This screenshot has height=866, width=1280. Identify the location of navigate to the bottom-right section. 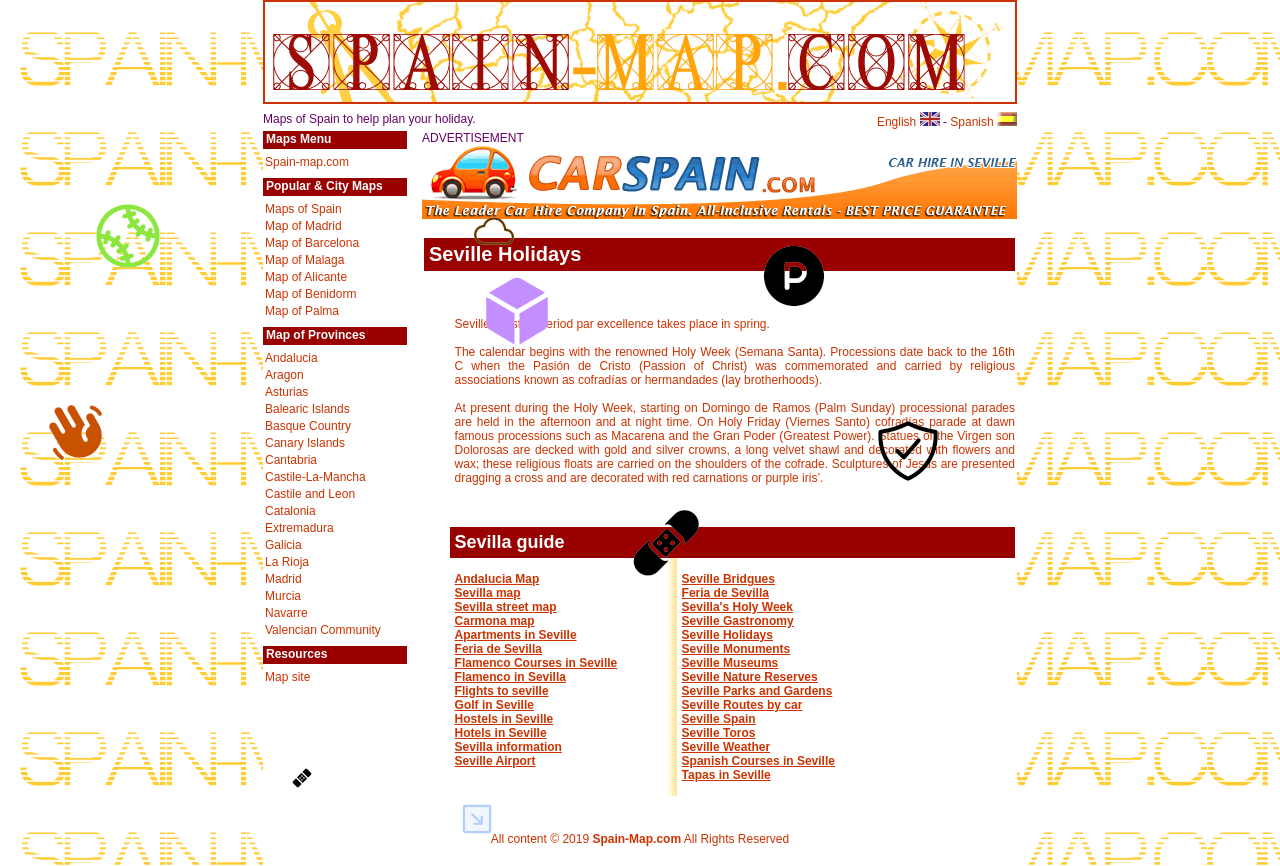
(477, 819).